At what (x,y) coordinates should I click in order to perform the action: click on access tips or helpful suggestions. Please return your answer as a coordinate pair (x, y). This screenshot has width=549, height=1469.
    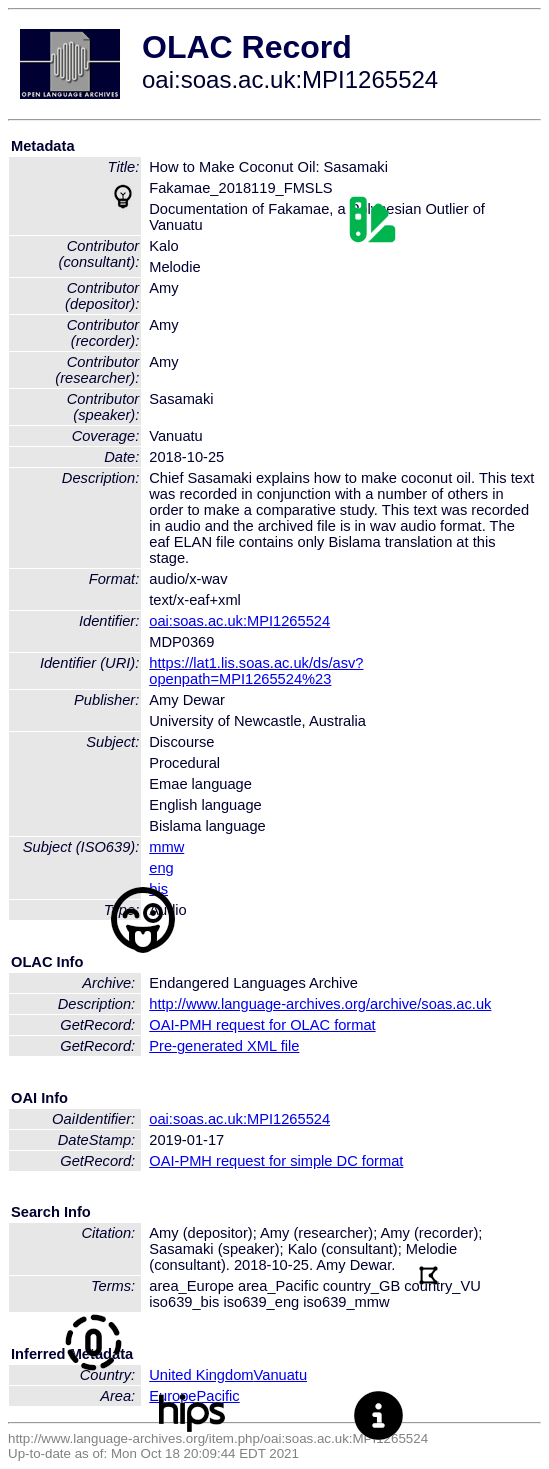
    Looking at the image, I should click on (123, 196).